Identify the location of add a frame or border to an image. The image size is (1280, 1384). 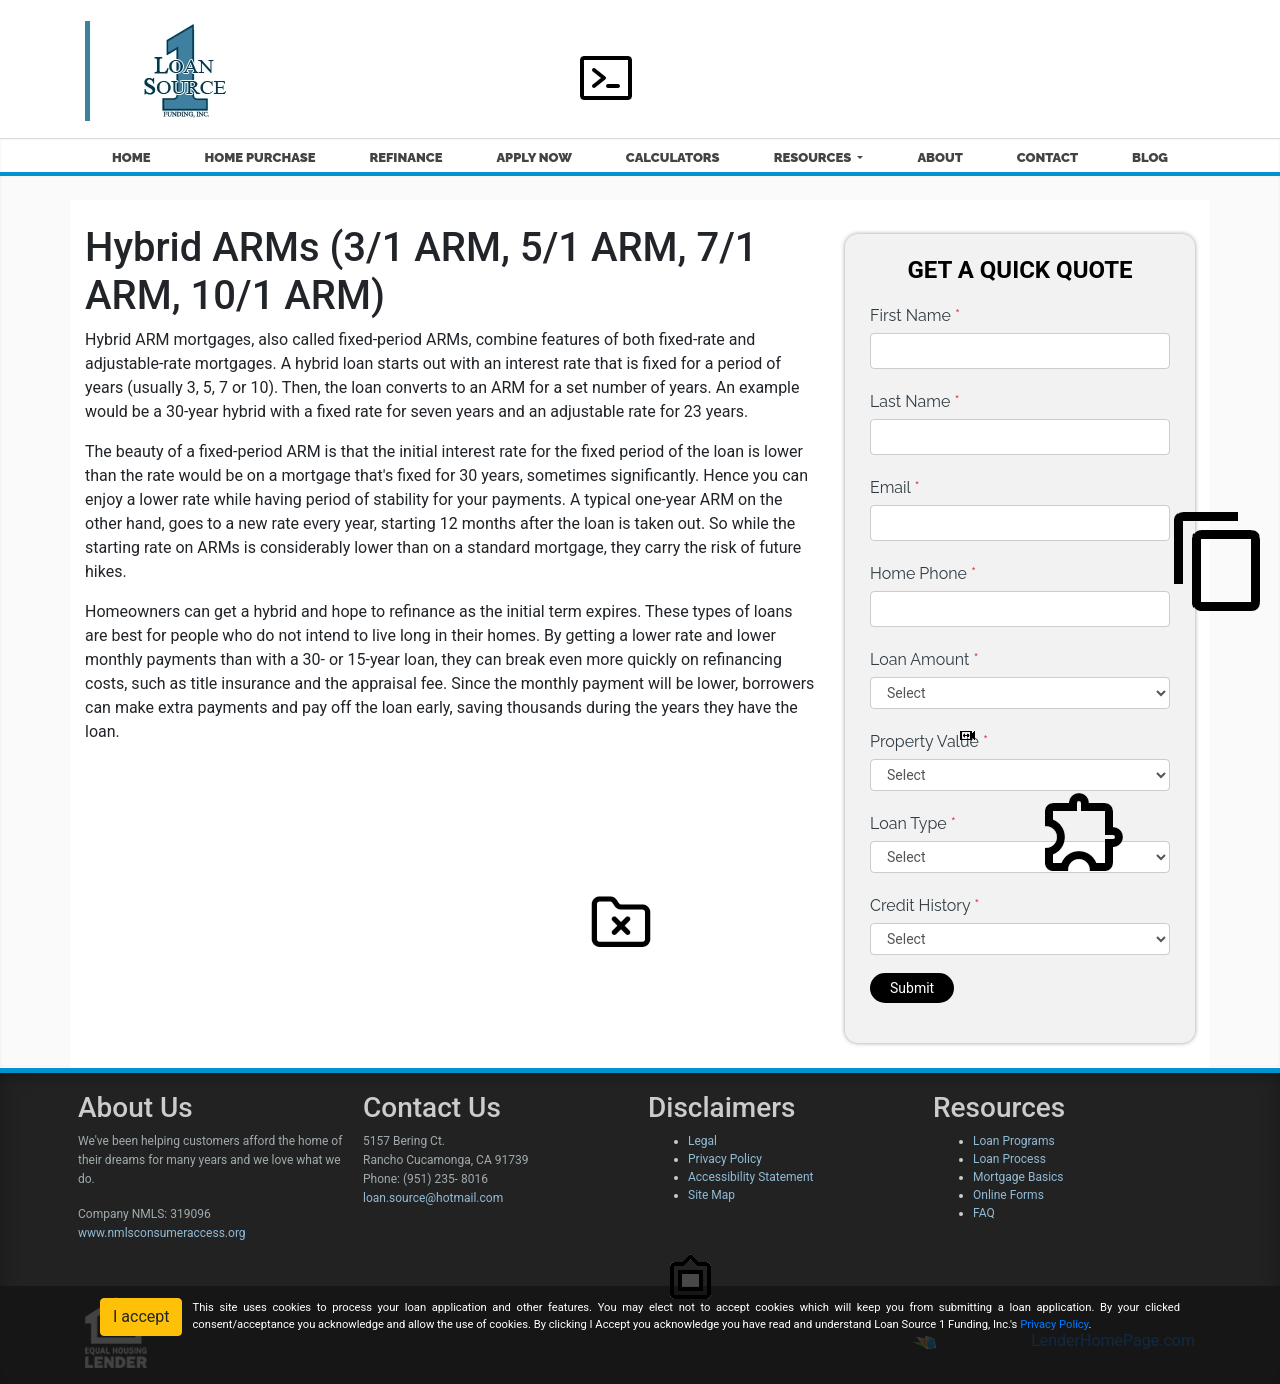
(690, 1278).